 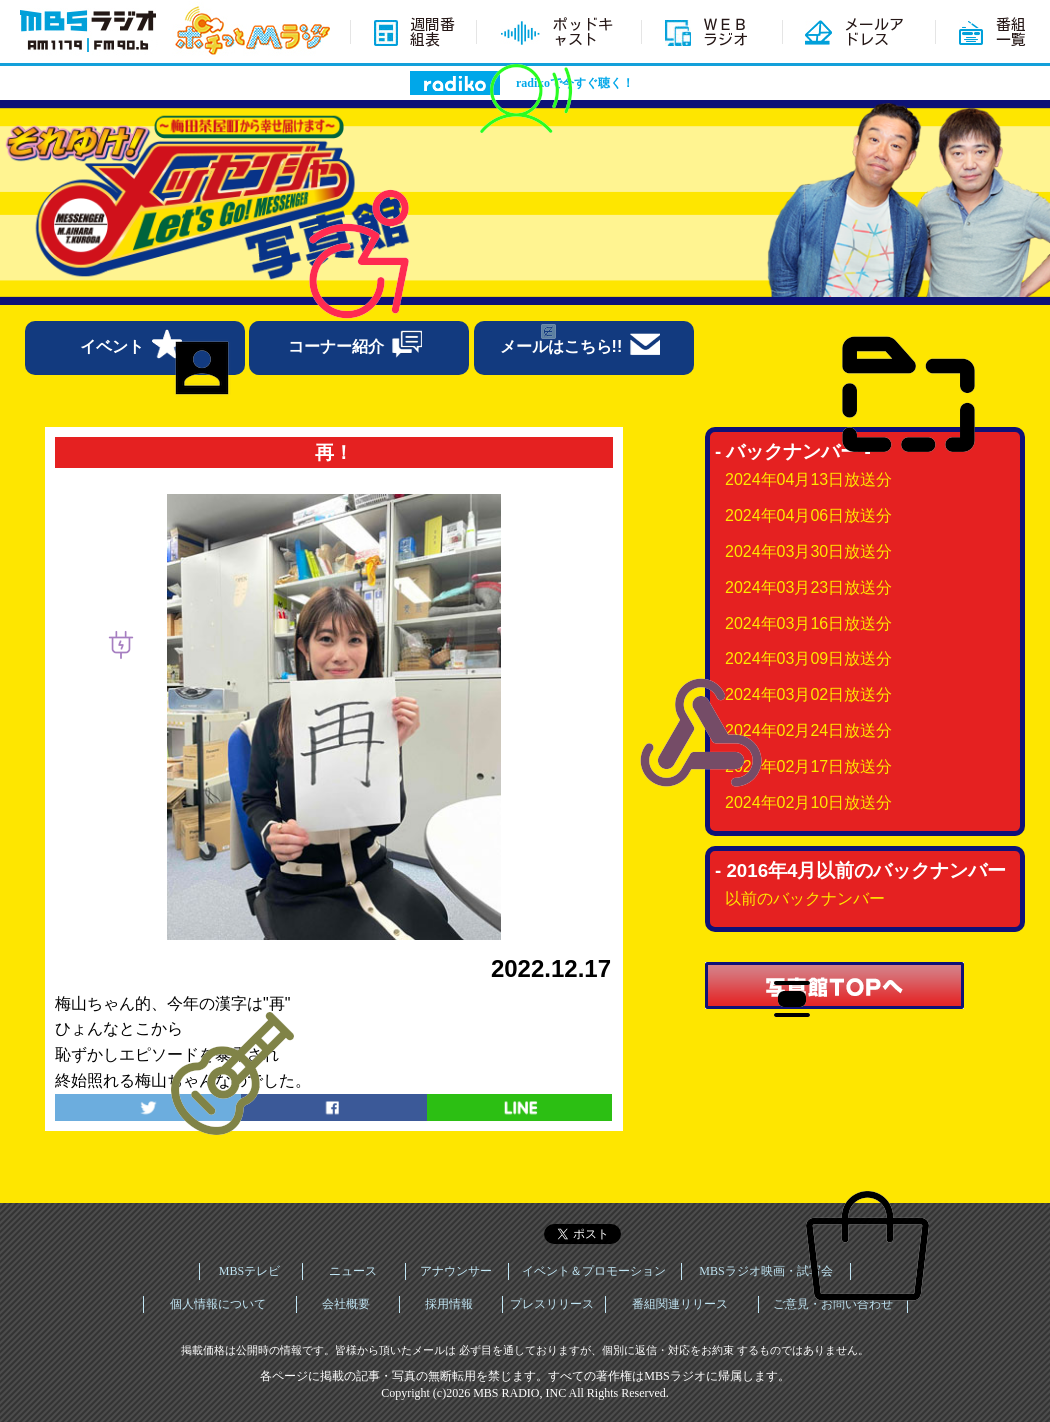 I want to click on view your account profile, so click(x=202, y=368).